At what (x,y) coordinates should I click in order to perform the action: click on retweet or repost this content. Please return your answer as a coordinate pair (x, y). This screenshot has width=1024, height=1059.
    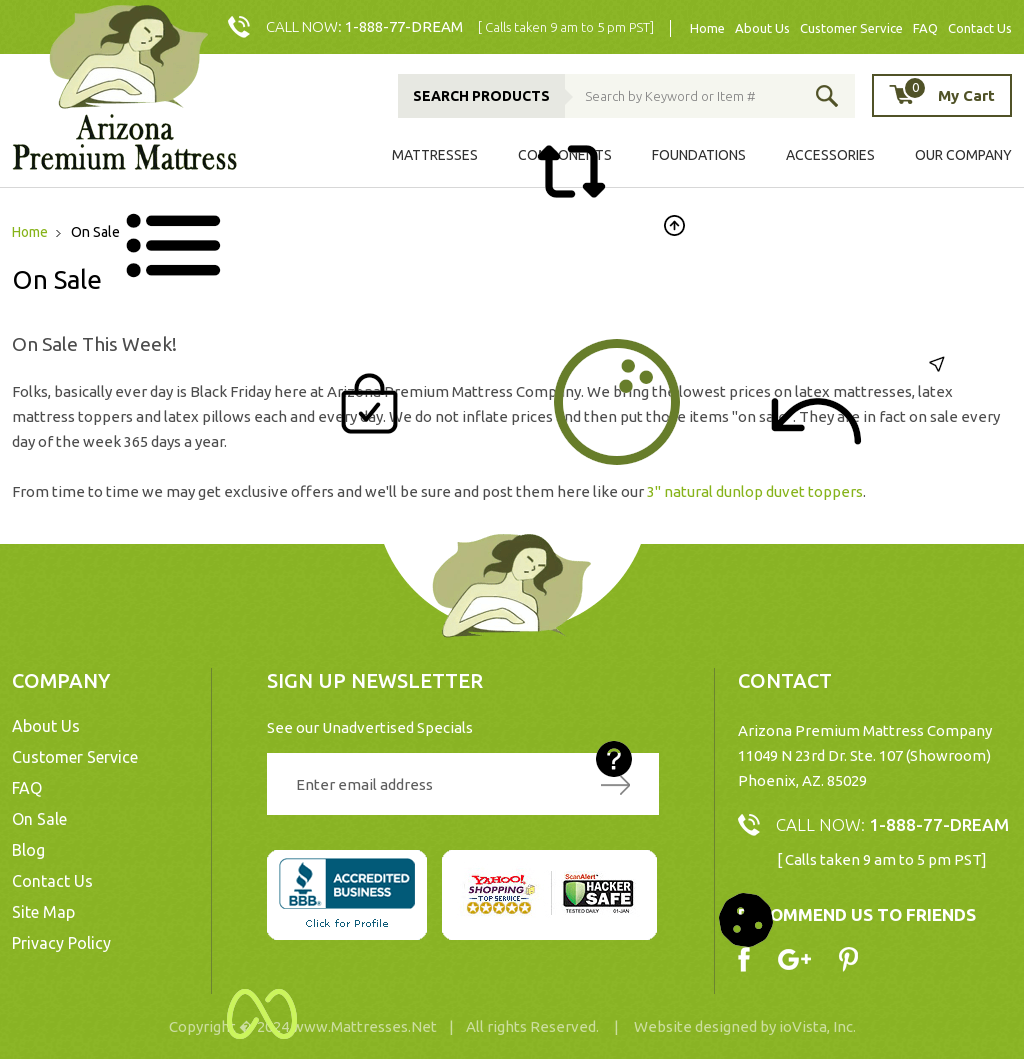
    Looking at the image, I should click on (571, 171).